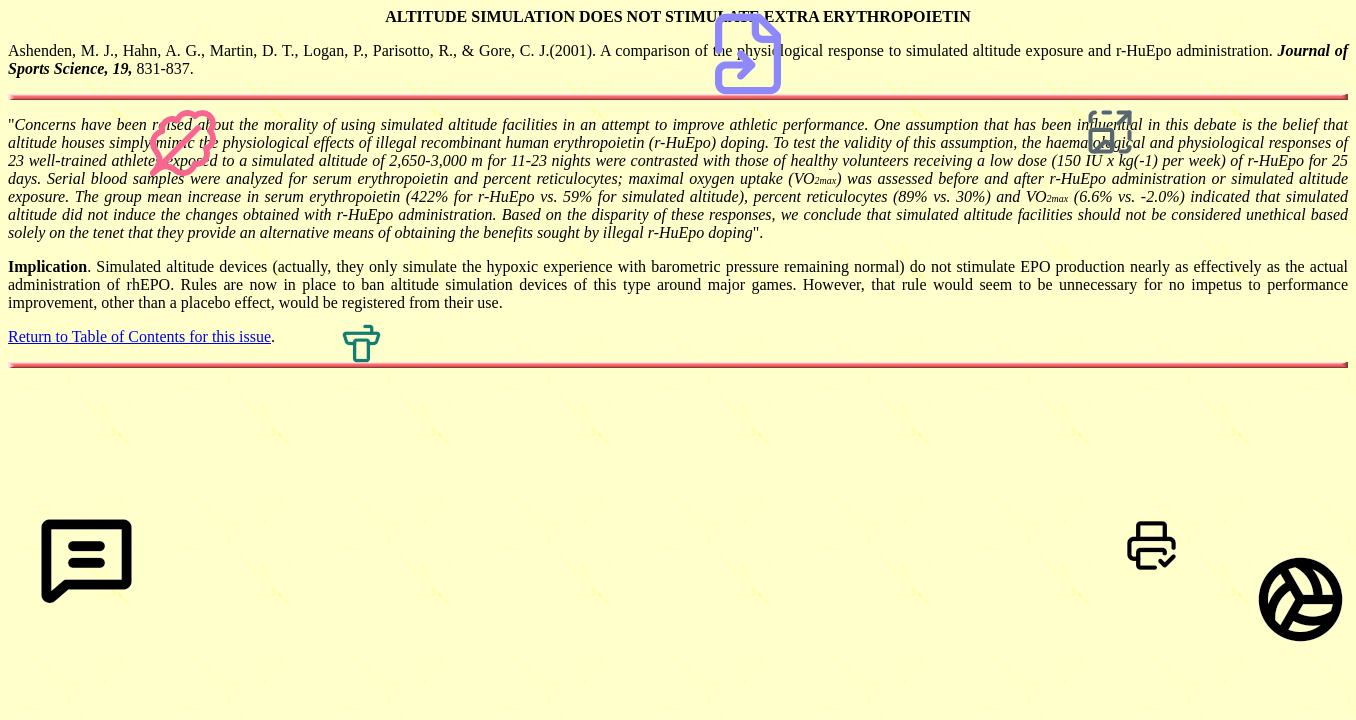 The height and width of the screenshot is (720, 1356). I want to click on open chat or messaging, so click(86, 554).